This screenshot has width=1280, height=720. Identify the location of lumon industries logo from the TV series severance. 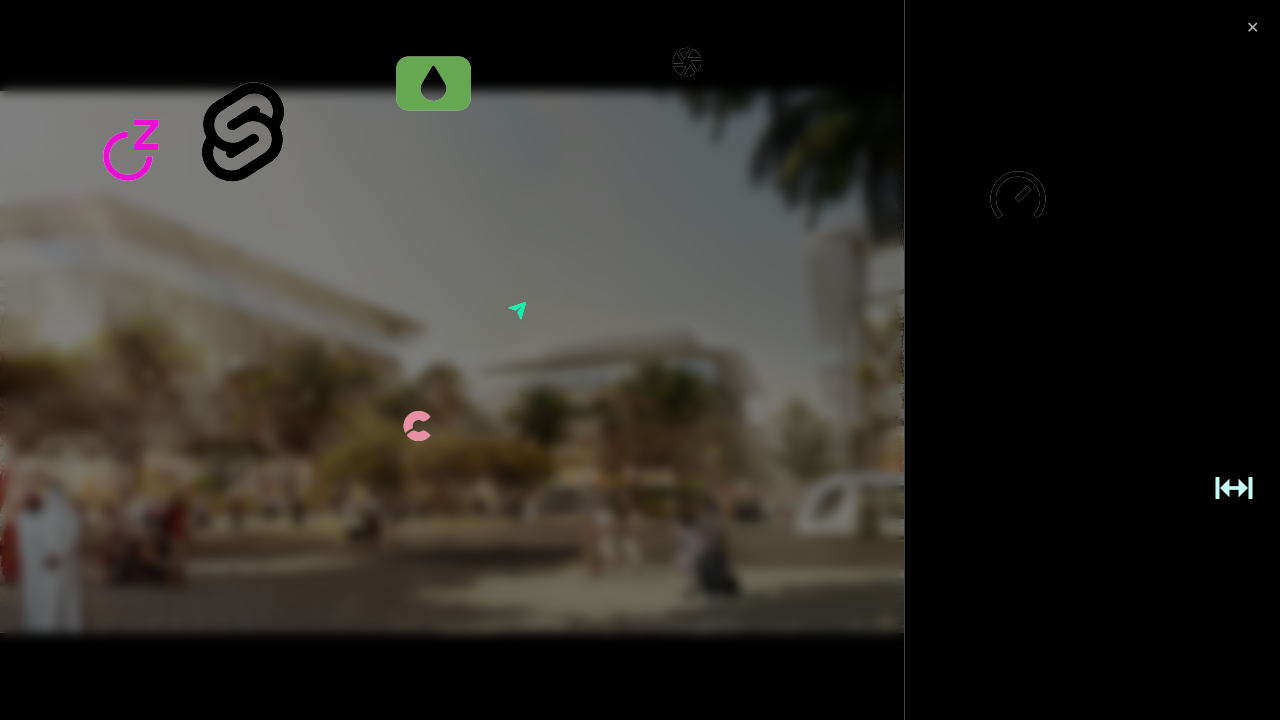
(433, 85).